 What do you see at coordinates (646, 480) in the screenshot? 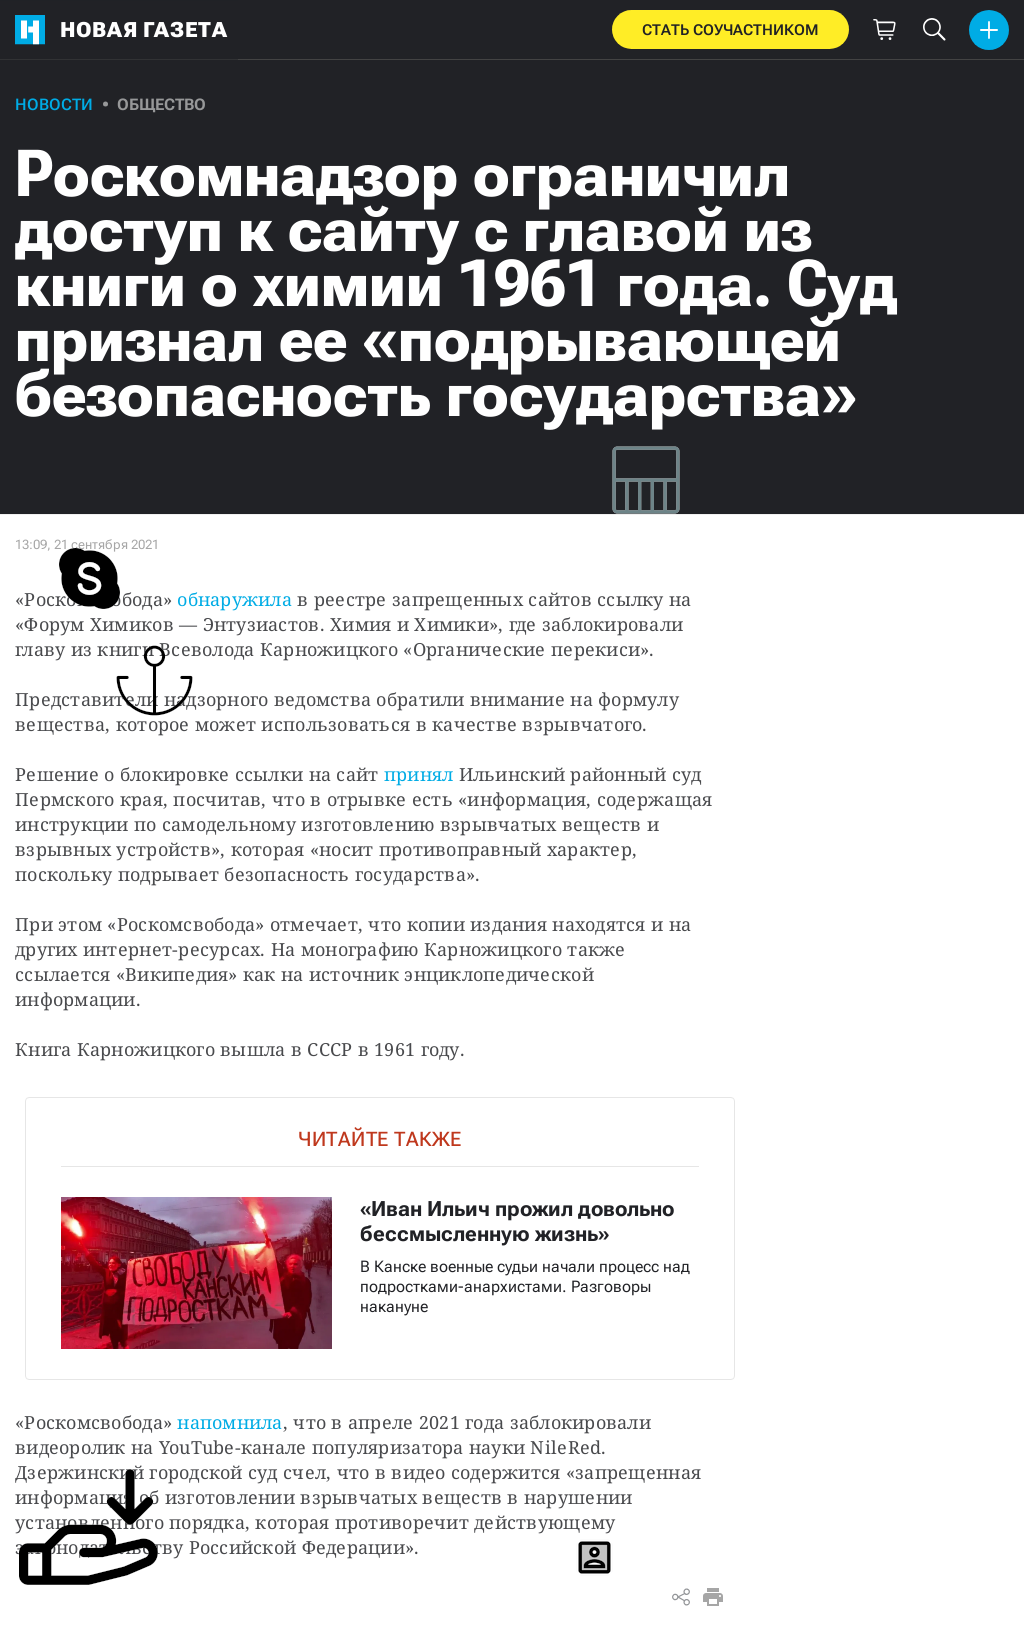
I see `toggle bottom panel visibility` at bounding box center [646, 480].